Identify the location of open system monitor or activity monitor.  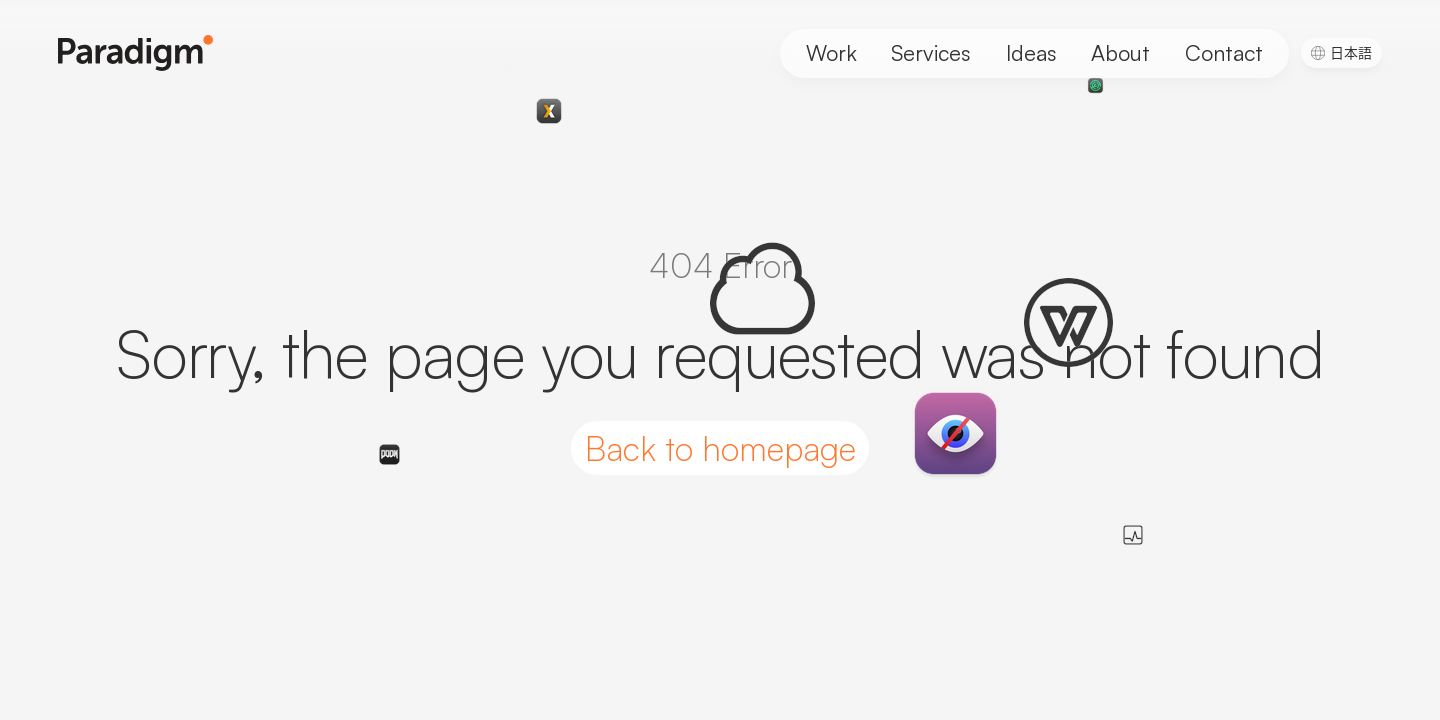
(1133, 535).